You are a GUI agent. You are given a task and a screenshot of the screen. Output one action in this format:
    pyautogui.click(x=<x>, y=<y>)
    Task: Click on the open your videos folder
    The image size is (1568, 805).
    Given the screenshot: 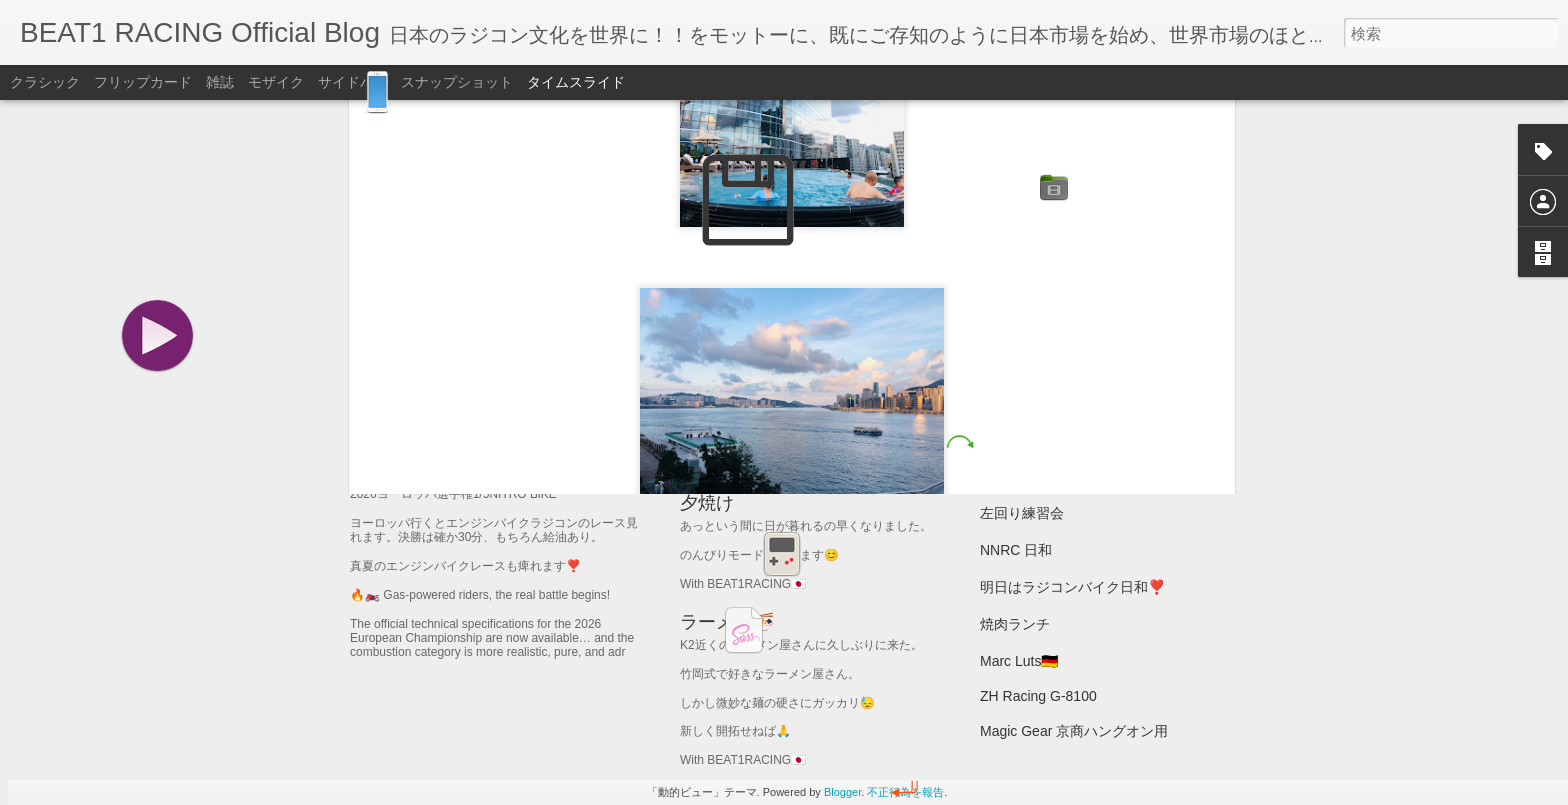 What is the action you would take?
    pyautogui.click(x=1054, y=187)
    